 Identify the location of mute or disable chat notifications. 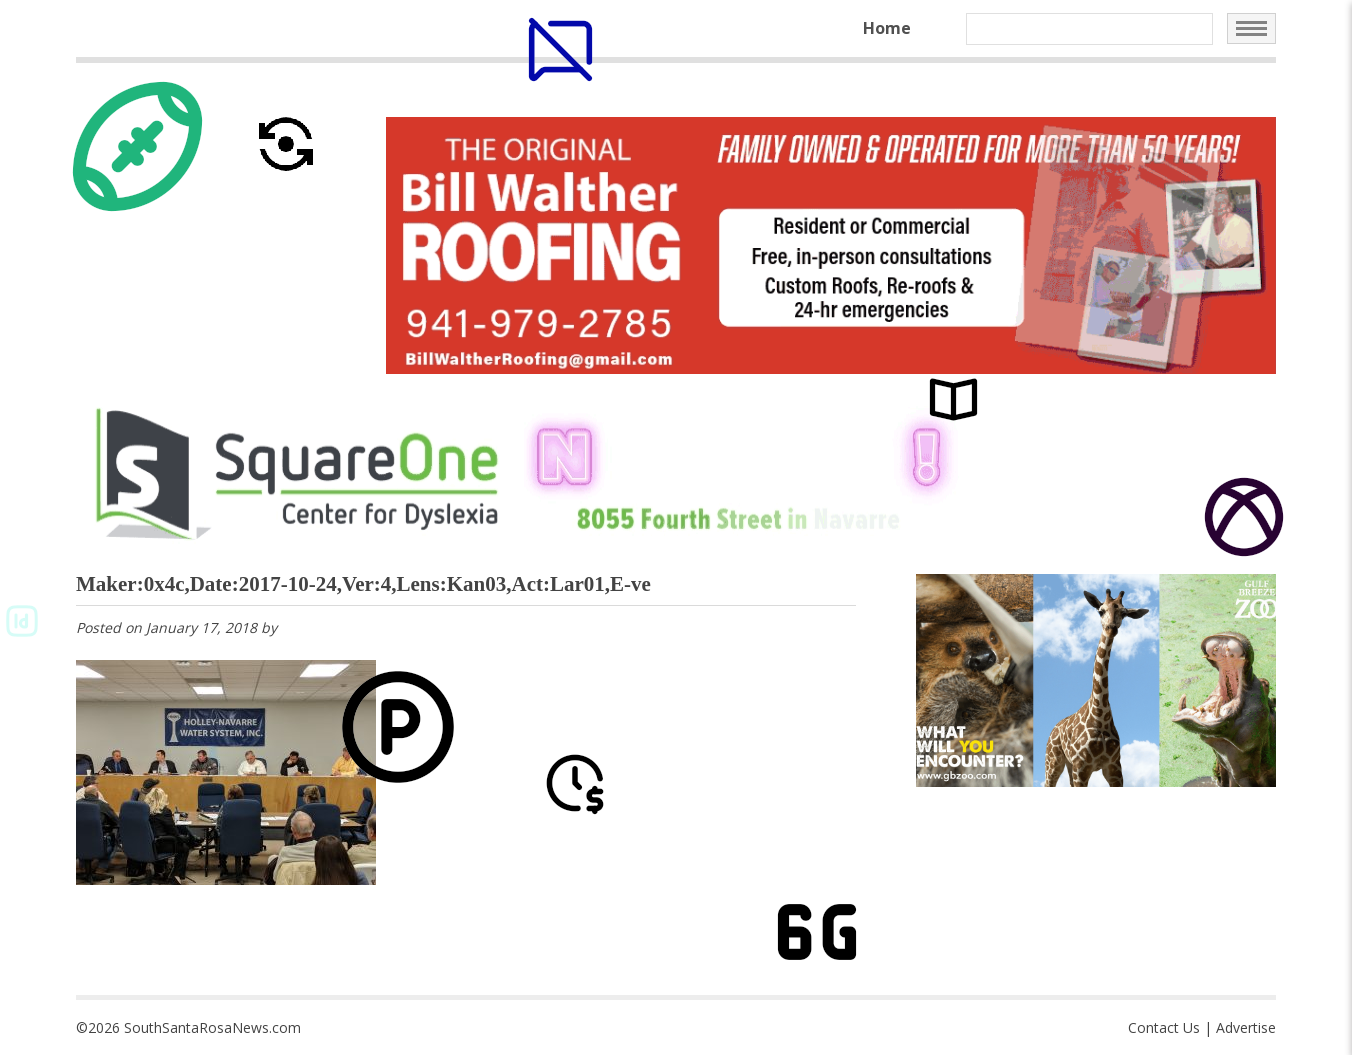
(560, 49).